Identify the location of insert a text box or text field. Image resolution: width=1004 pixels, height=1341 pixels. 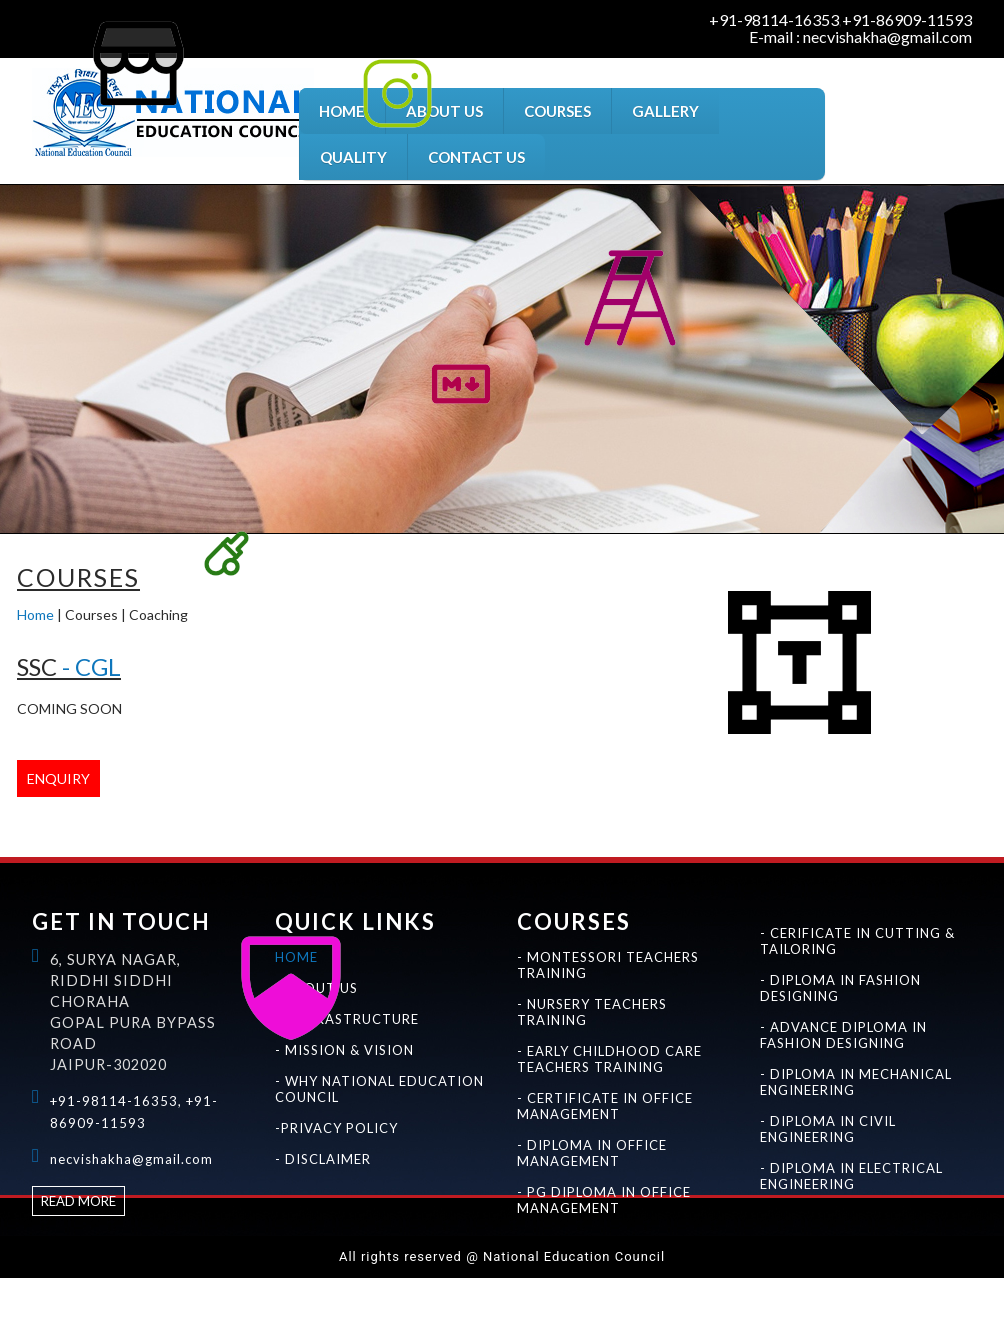
(799, 662).